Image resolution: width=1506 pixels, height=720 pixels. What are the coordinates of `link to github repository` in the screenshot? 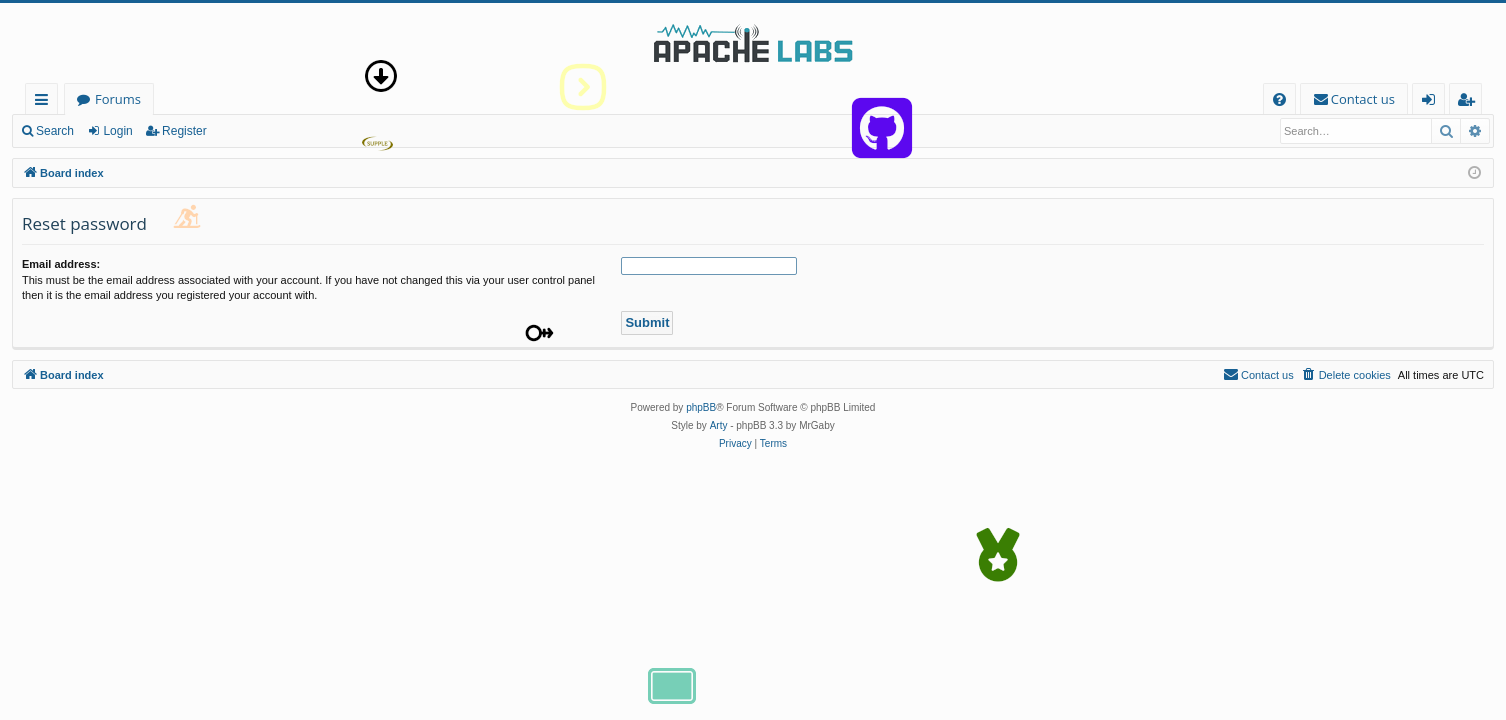 It's located at (882, 128).